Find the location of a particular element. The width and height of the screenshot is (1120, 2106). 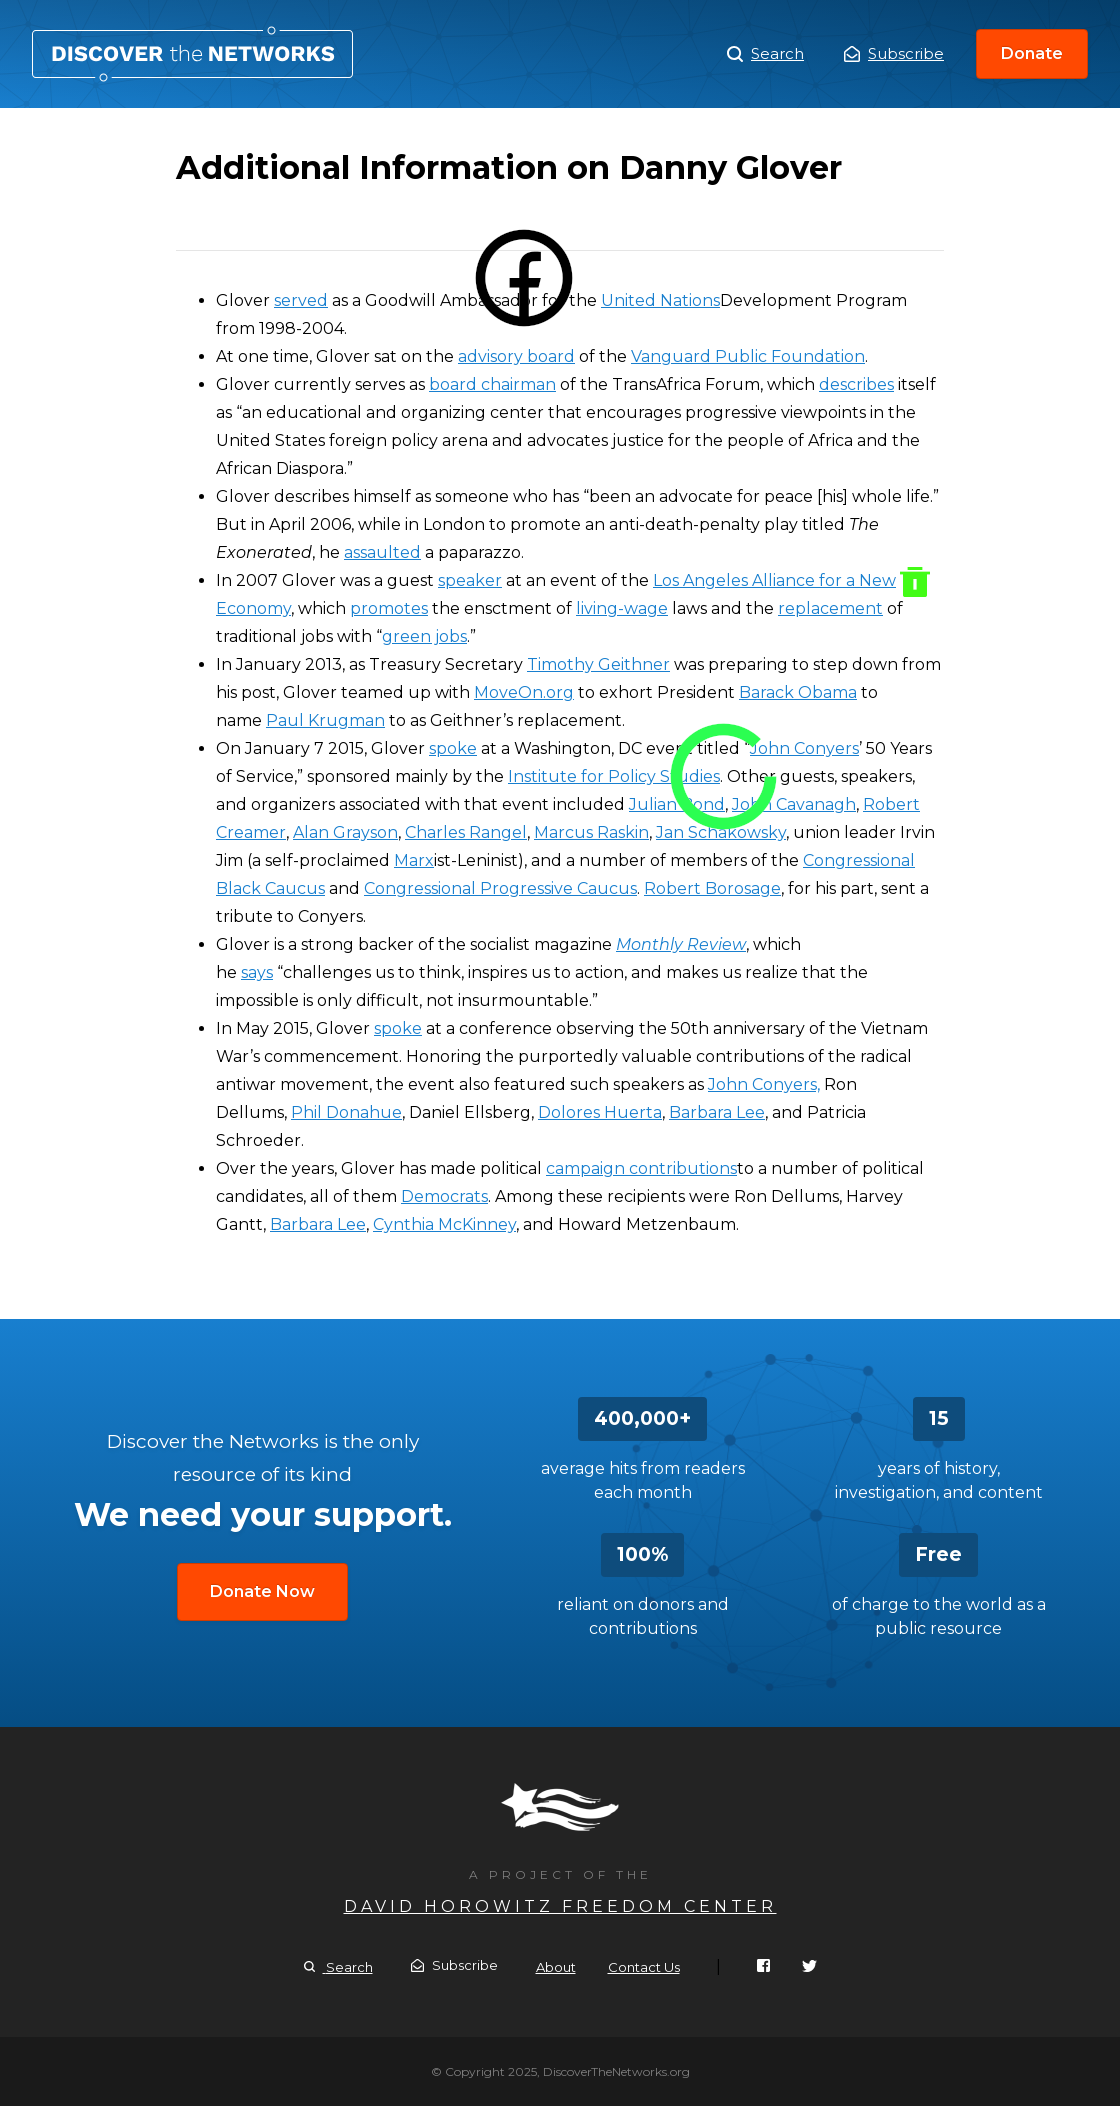

delete selected item is located at coordinates (915, 582).